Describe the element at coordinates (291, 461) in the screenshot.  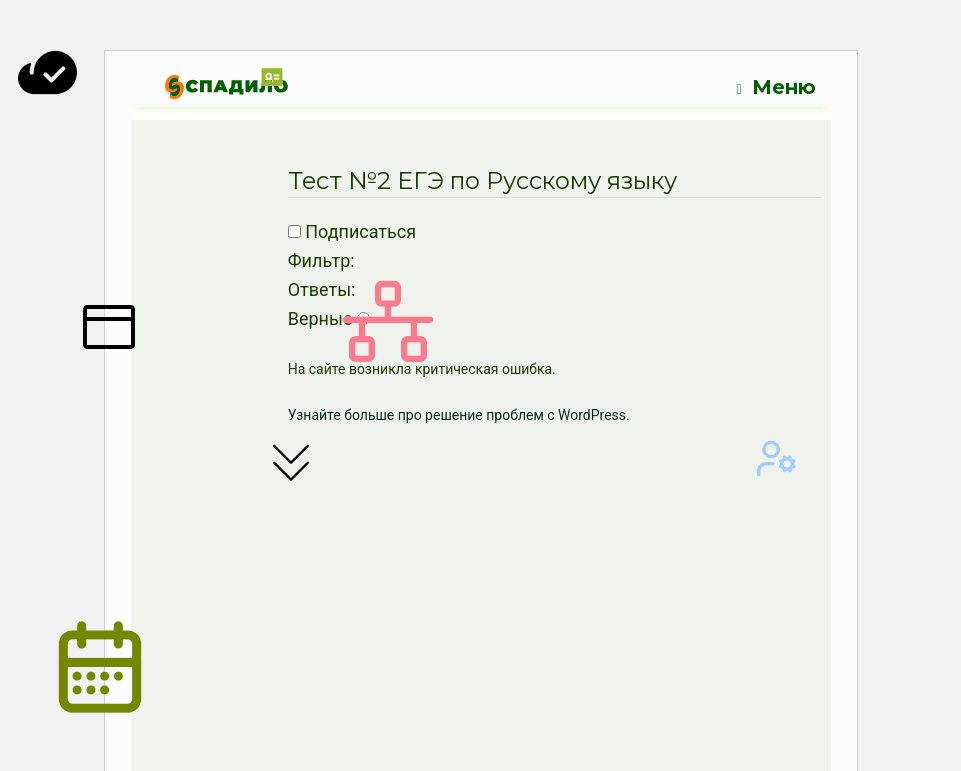
I see `expand to show more content below` at that location.